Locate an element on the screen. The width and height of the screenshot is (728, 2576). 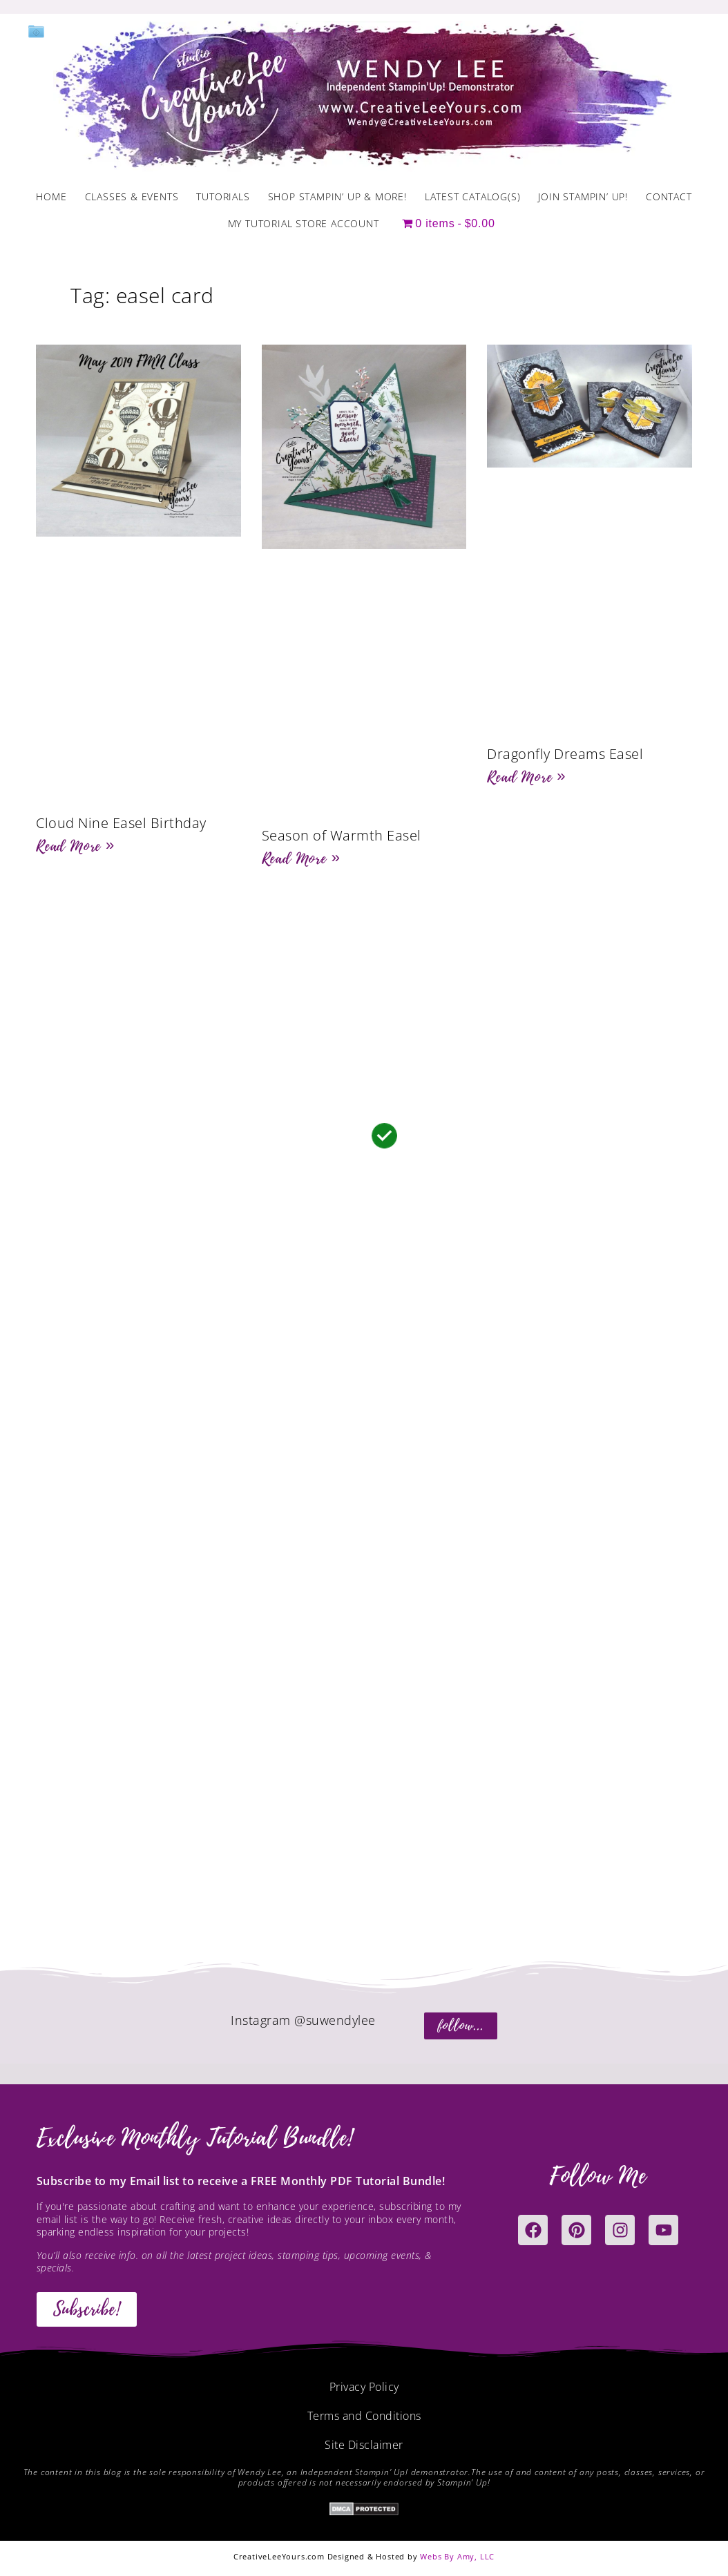
confirm or accept an action is located at coordinates (384, 1135).